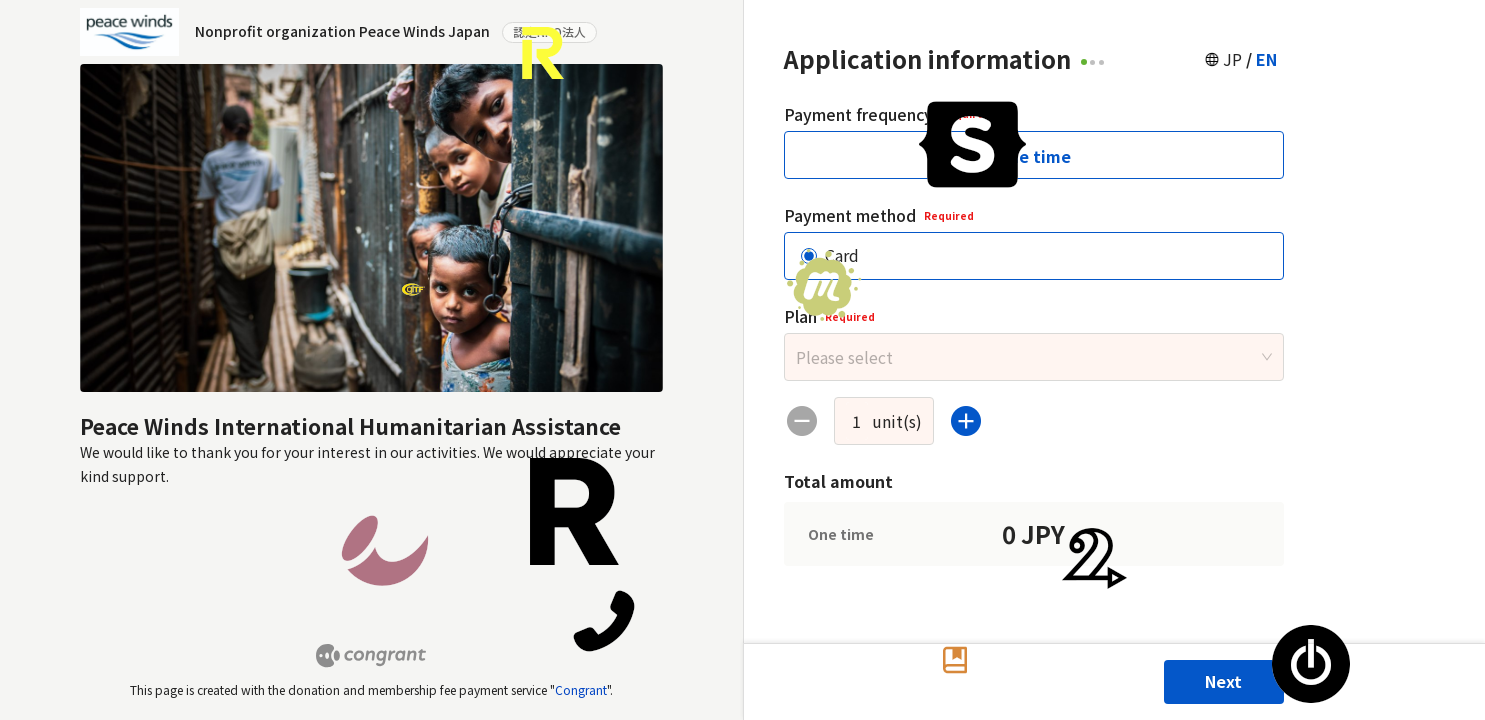 This screenshot has width=1485, height=720. I want to click on view bookmarked items, so click(955, 660).